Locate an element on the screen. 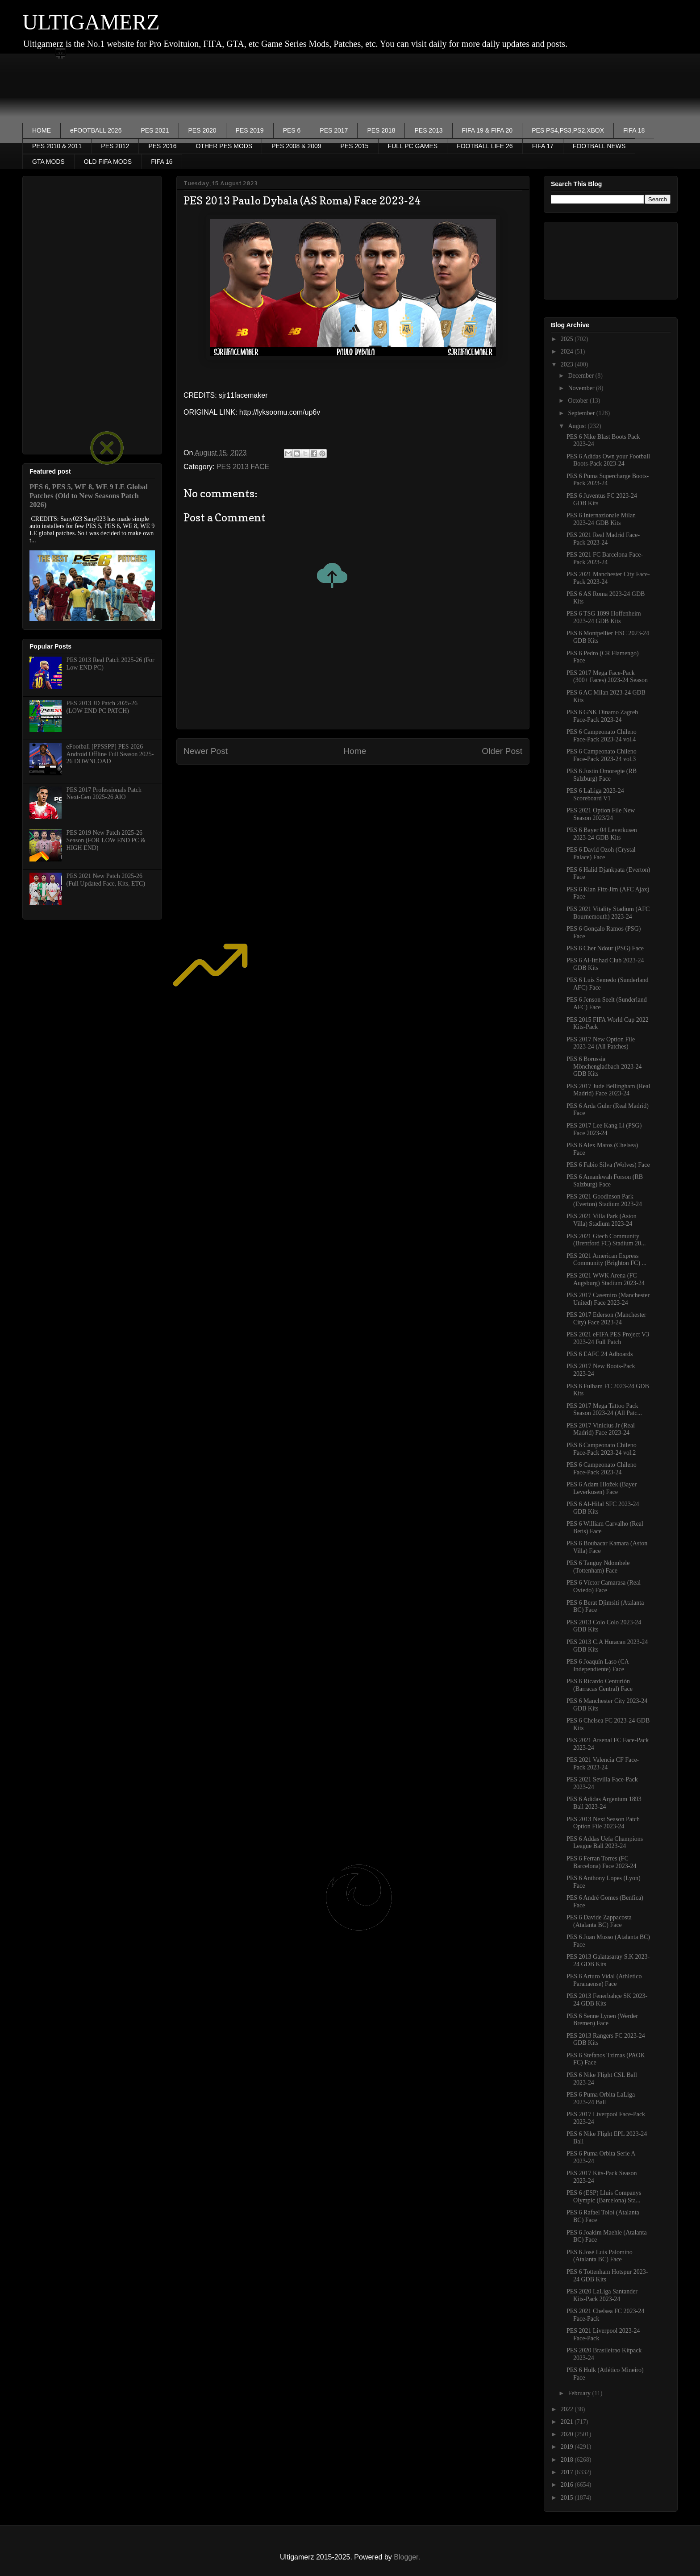 The image size is (700, 2576). view trending or popular content is located at coordinates (210, 965).